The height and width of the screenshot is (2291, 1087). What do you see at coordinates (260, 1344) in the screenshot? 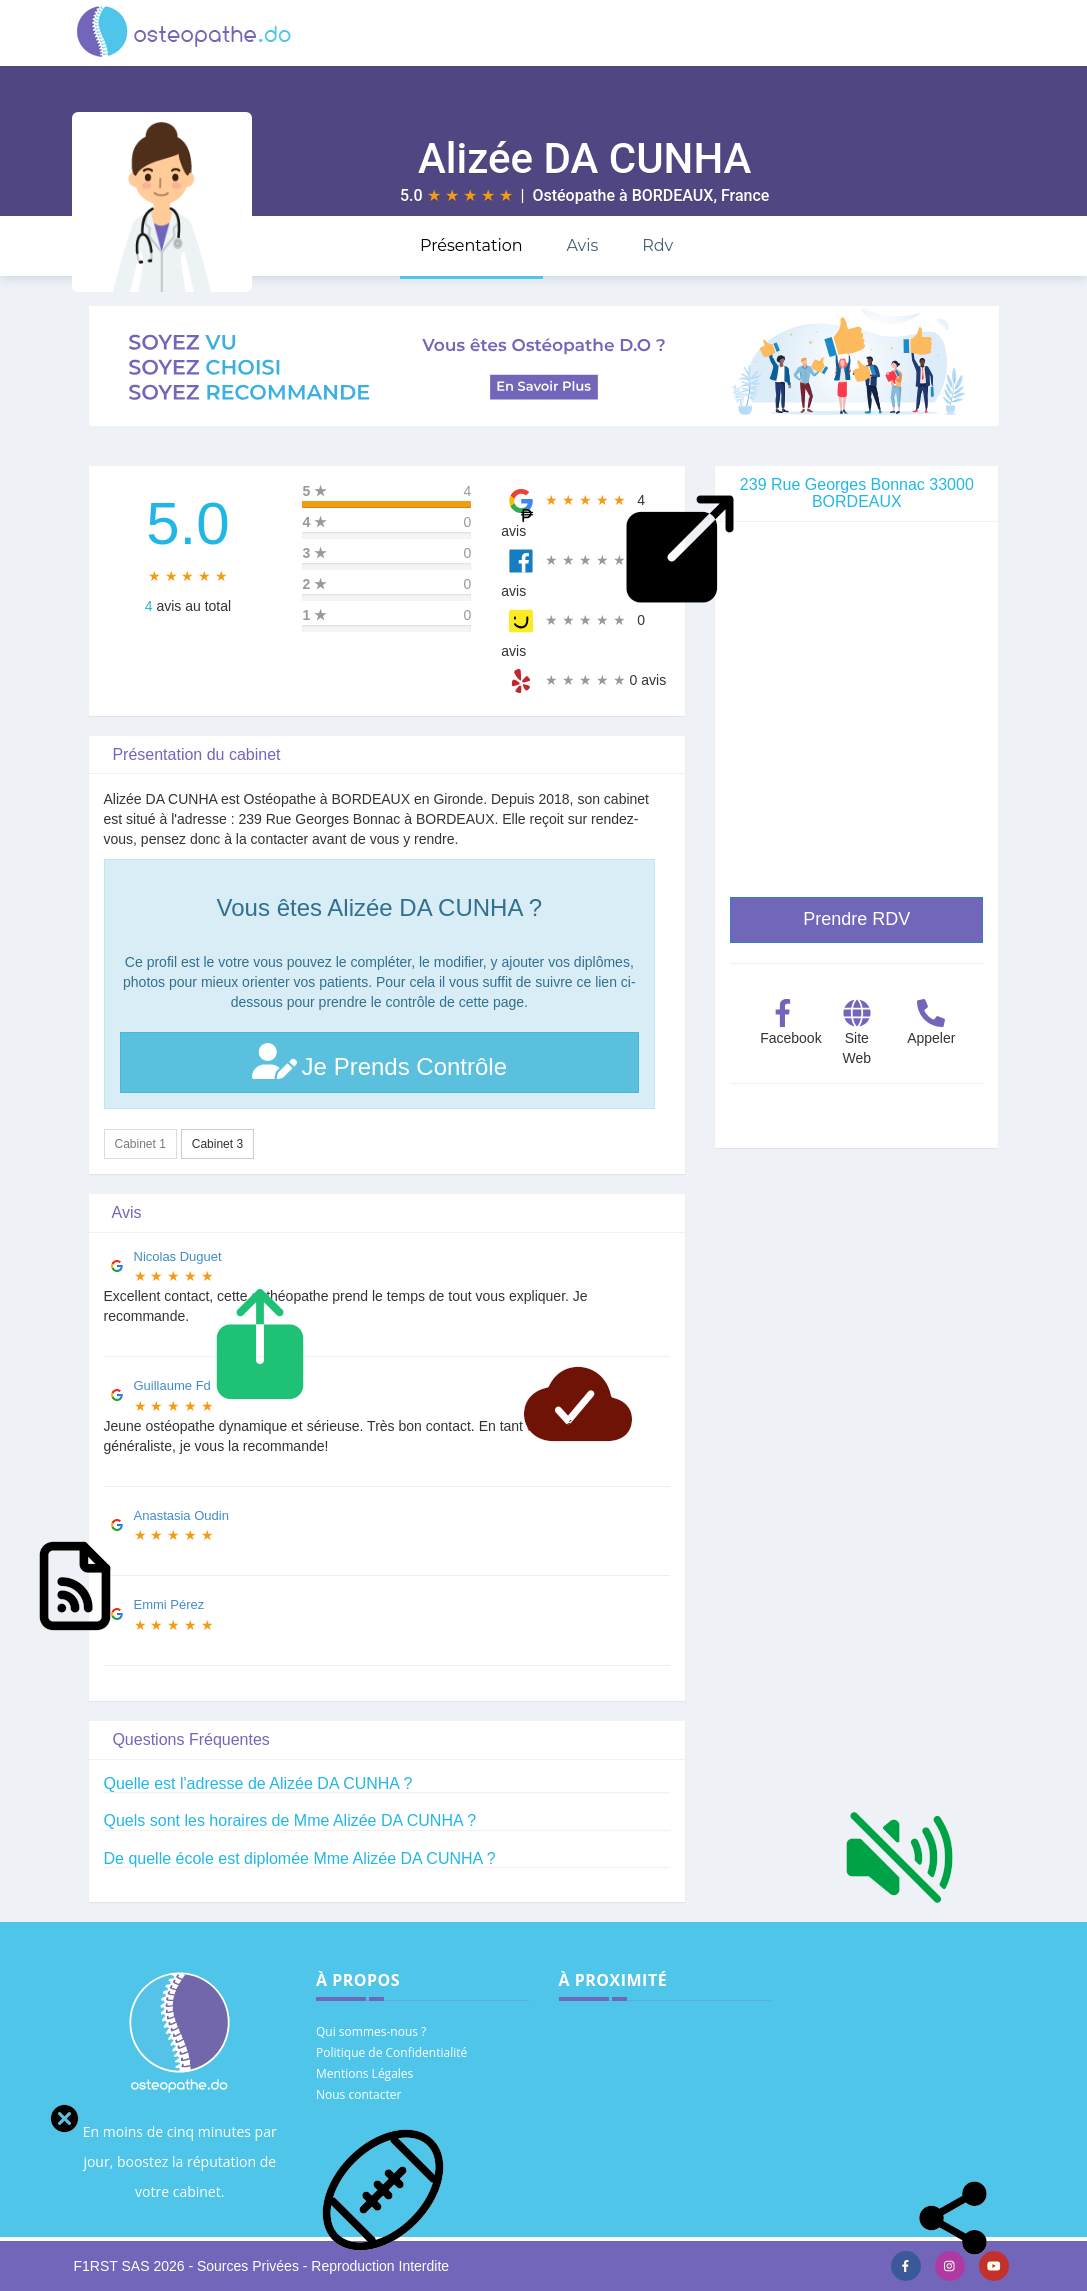
I see `share this content` at bounding box center [260, 1344].